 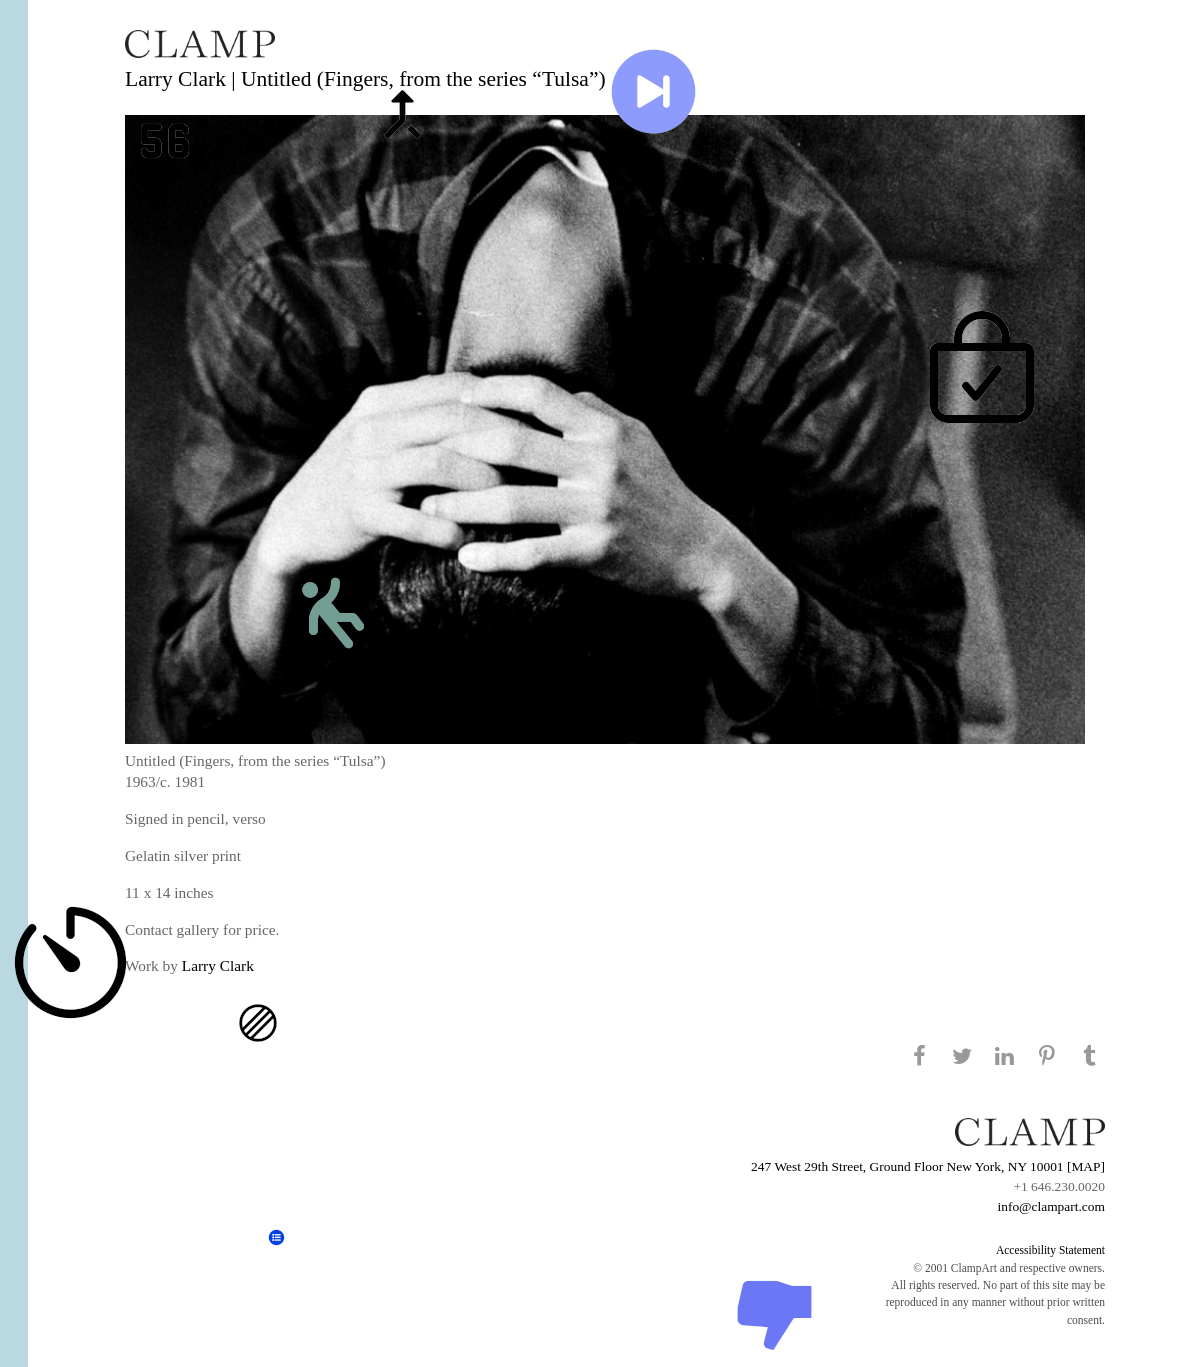 I want to click on skip to the next track, so click(x=653, y=91).